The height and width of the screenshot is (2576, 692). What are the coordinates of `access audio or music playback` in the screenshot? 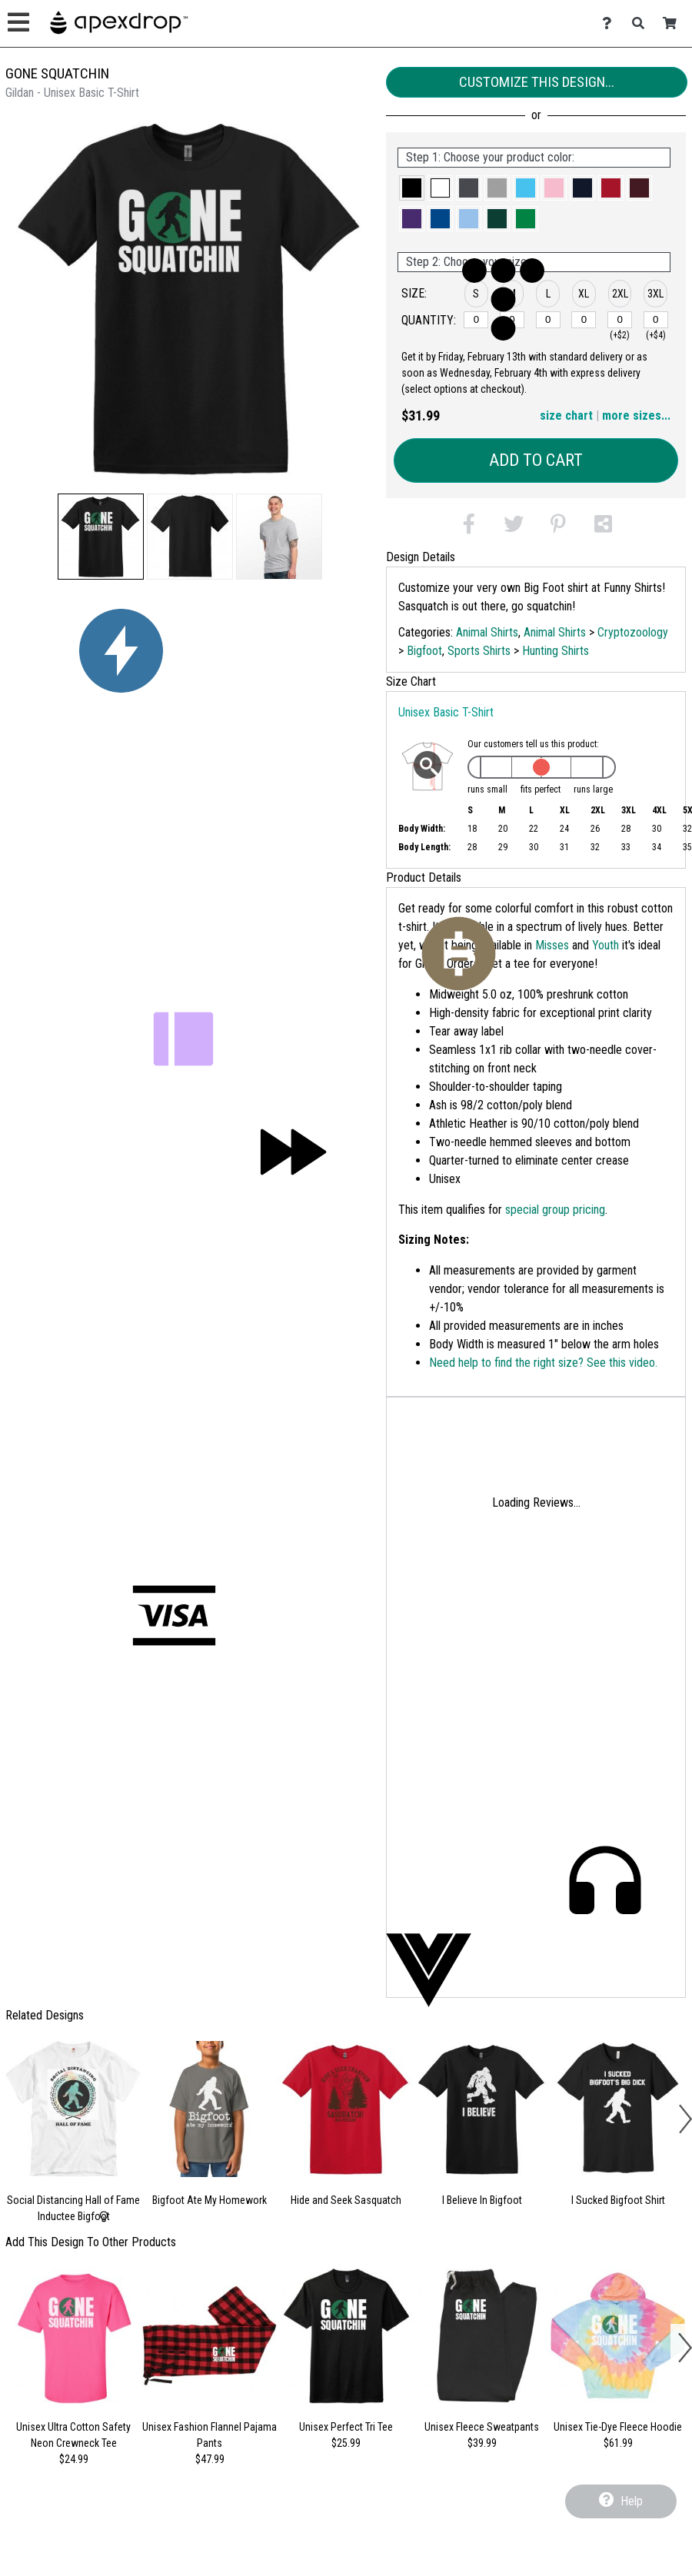 It's located at (605, 1882).